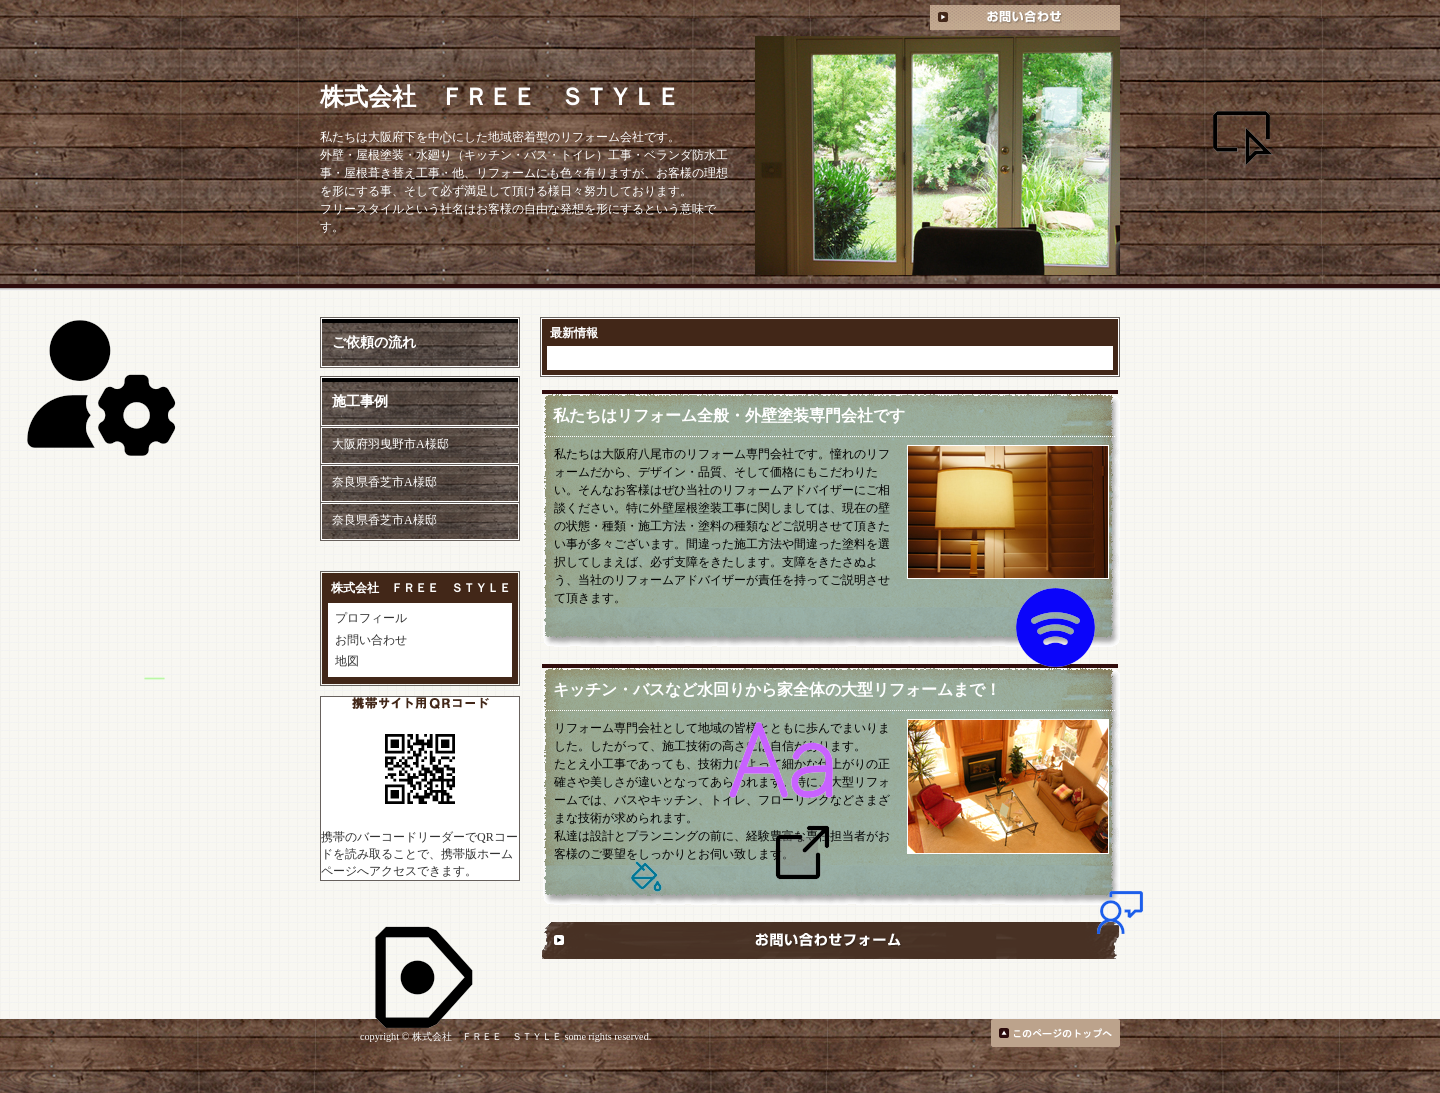  Describe the element at coordinates (96, 383) in the screenshot. I see `access user settings or preferences` at that location.